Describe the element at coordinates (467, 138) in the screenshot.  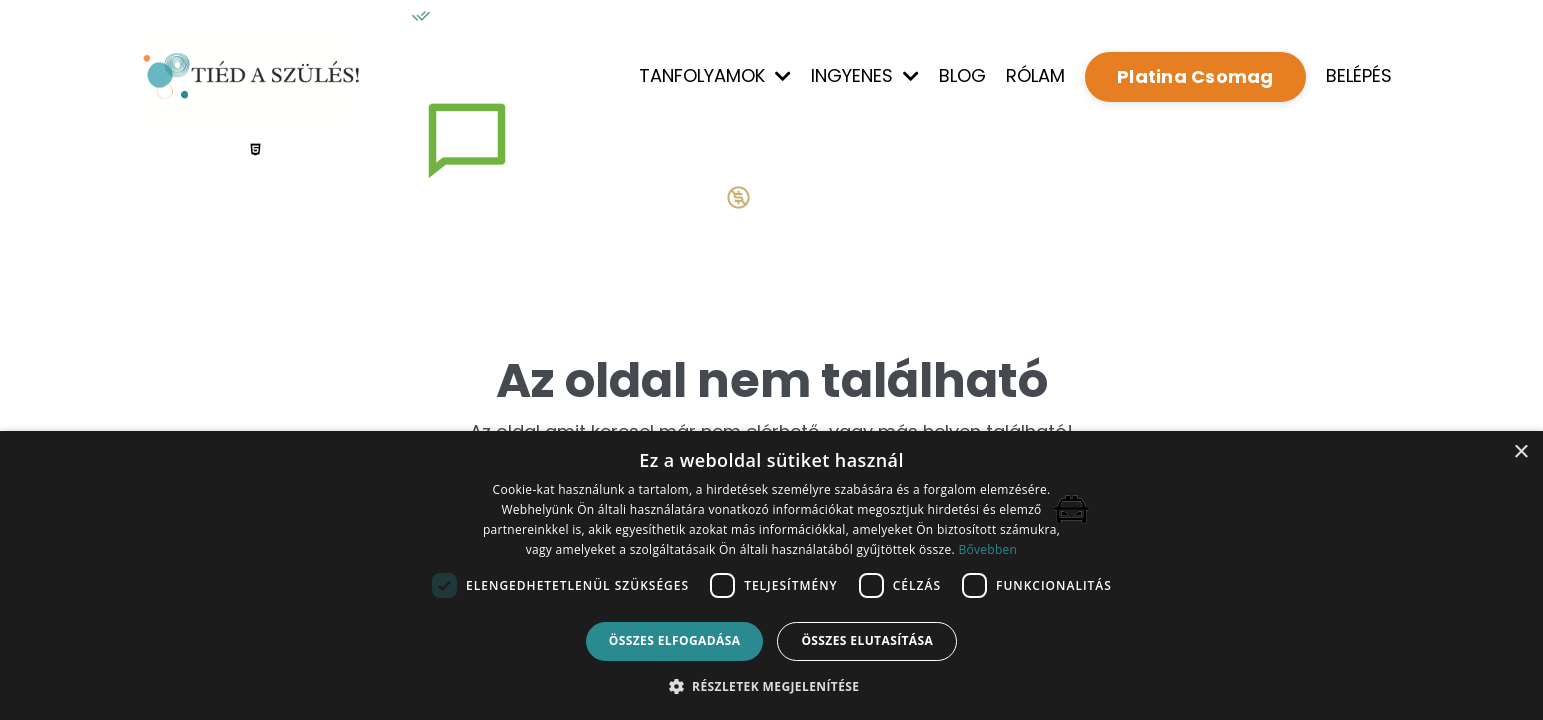
I see `open chat or messaging` at that location.